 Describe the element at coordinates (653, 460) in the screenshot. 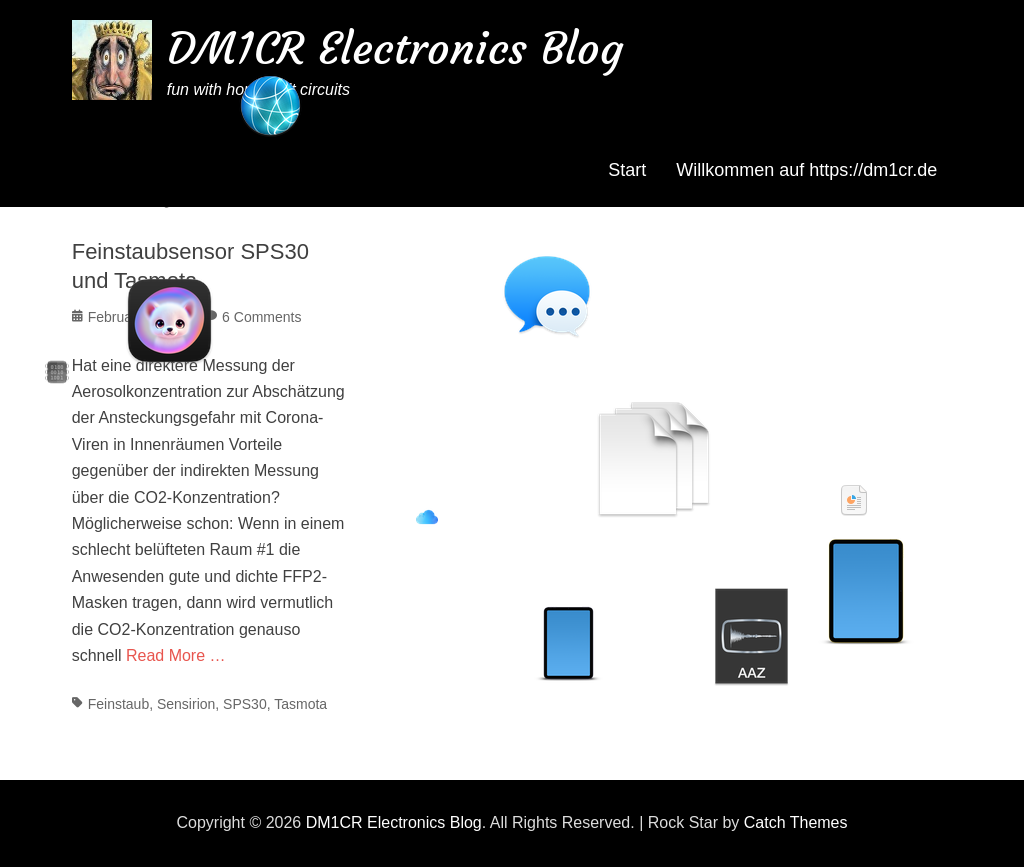

I see `multiple files or items selected` at that location.